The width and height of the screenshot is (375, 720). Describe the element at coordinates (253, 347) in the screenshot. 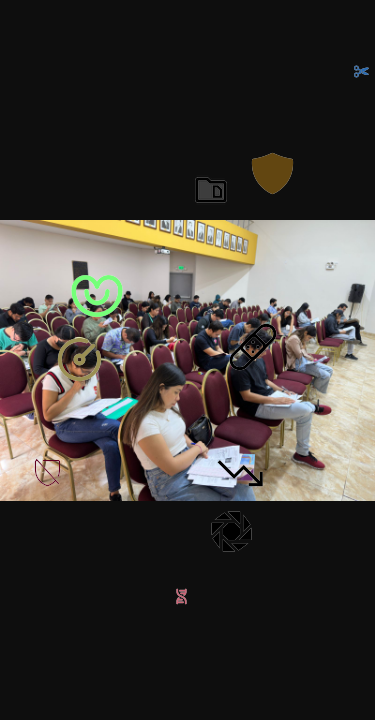

I see `access first aid or medical information` at that location.